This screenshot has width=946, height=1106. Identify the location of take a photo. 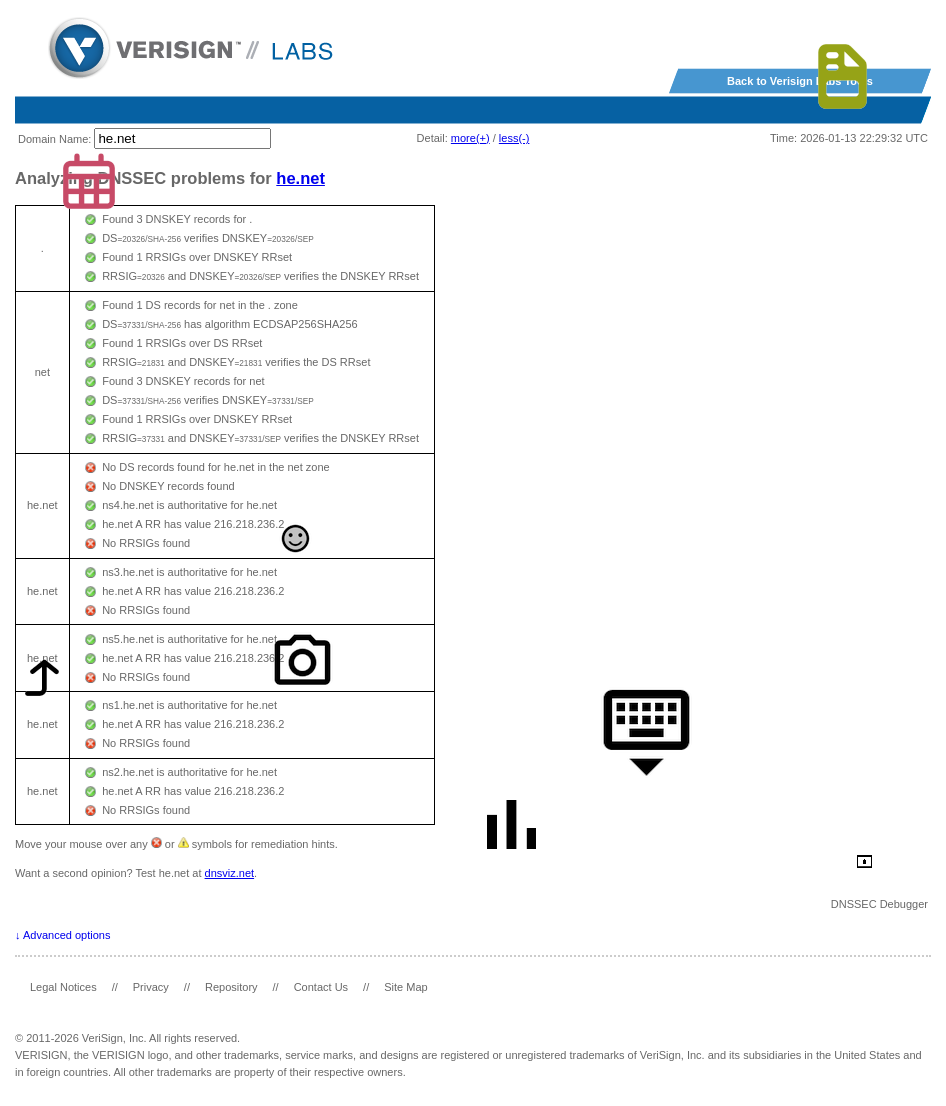
(302, 662).